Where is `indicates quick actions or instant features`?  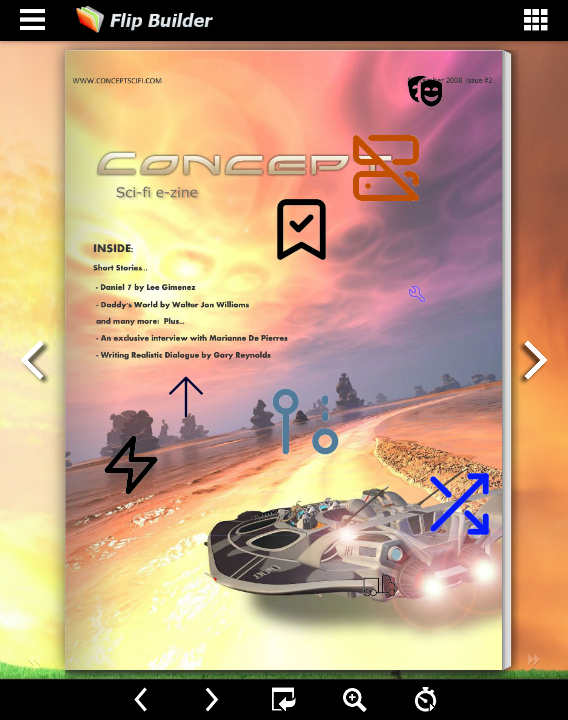
indicates quick actions or instant features is located at coordinates (131, 465).